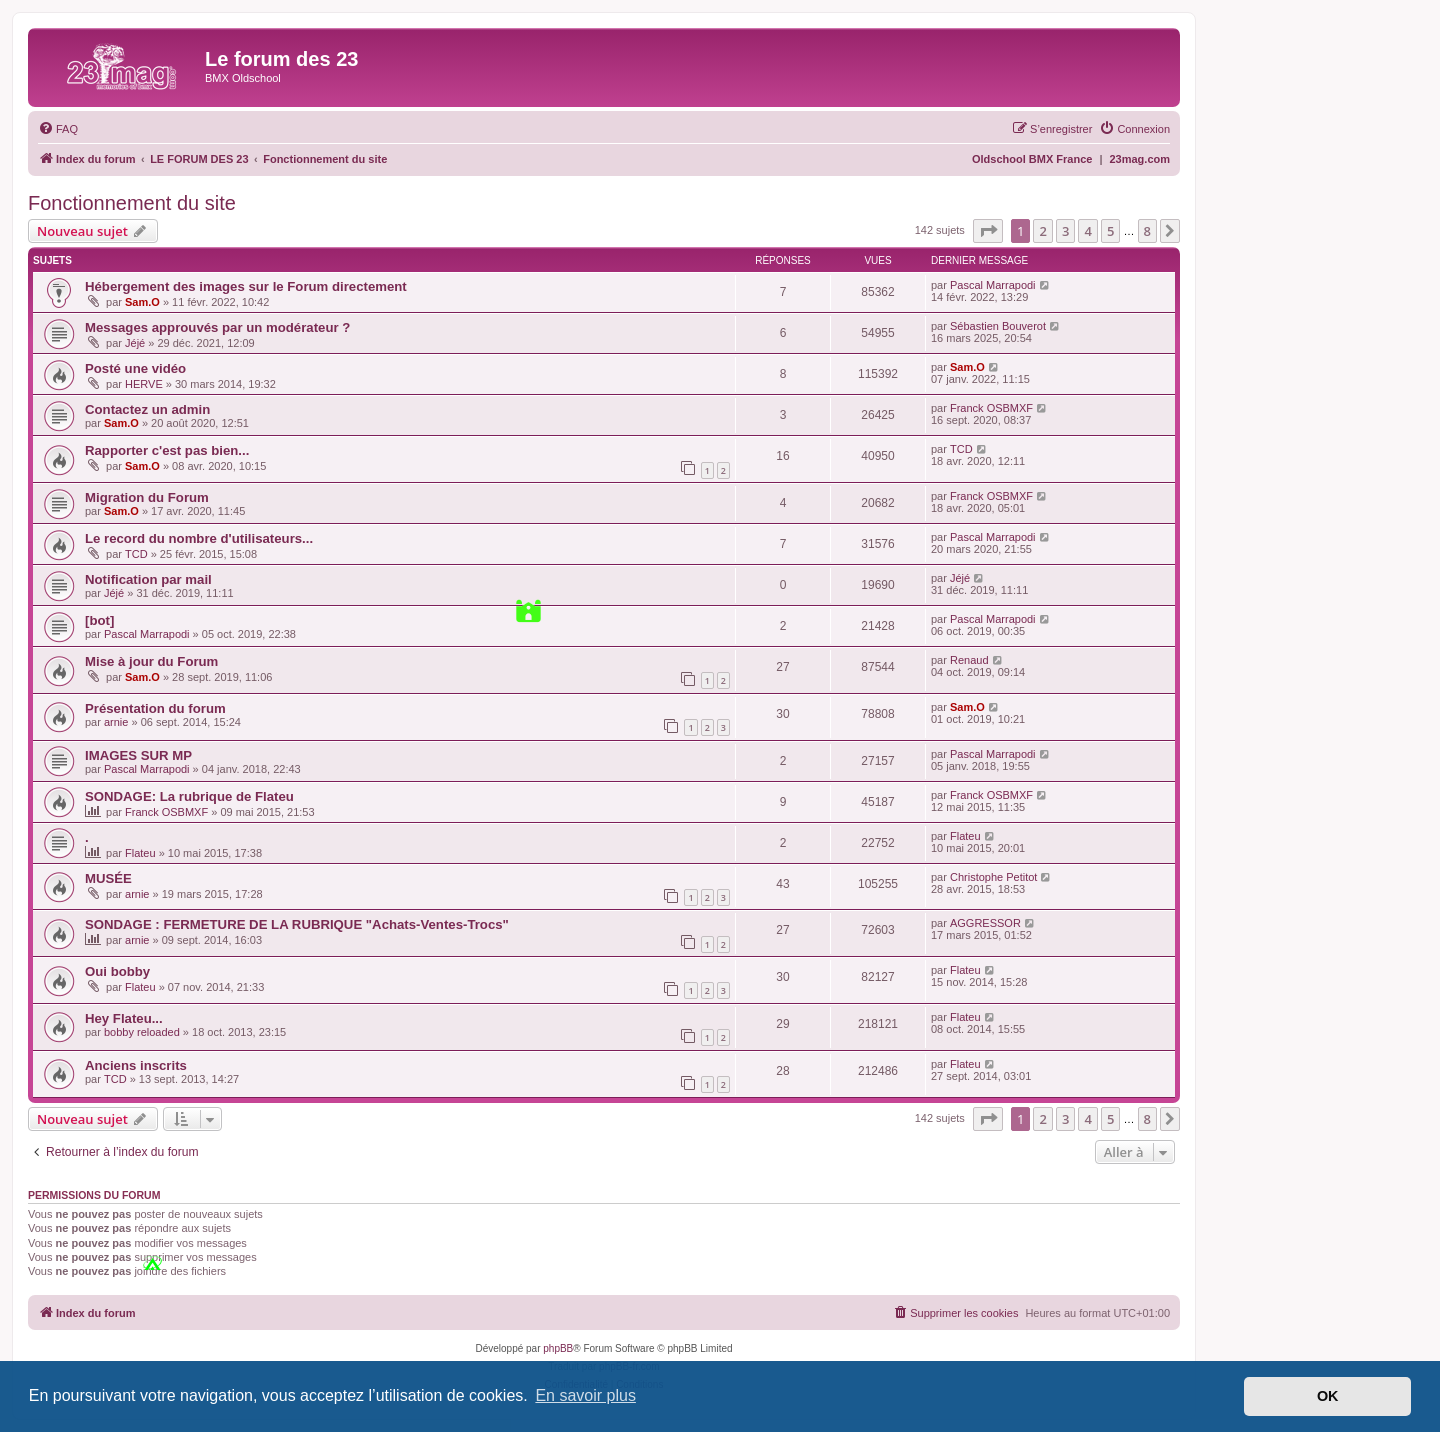  Describe the element at coordinates (152, 1263) in the screenshot. I see `asymmetrik company logo` at that location.